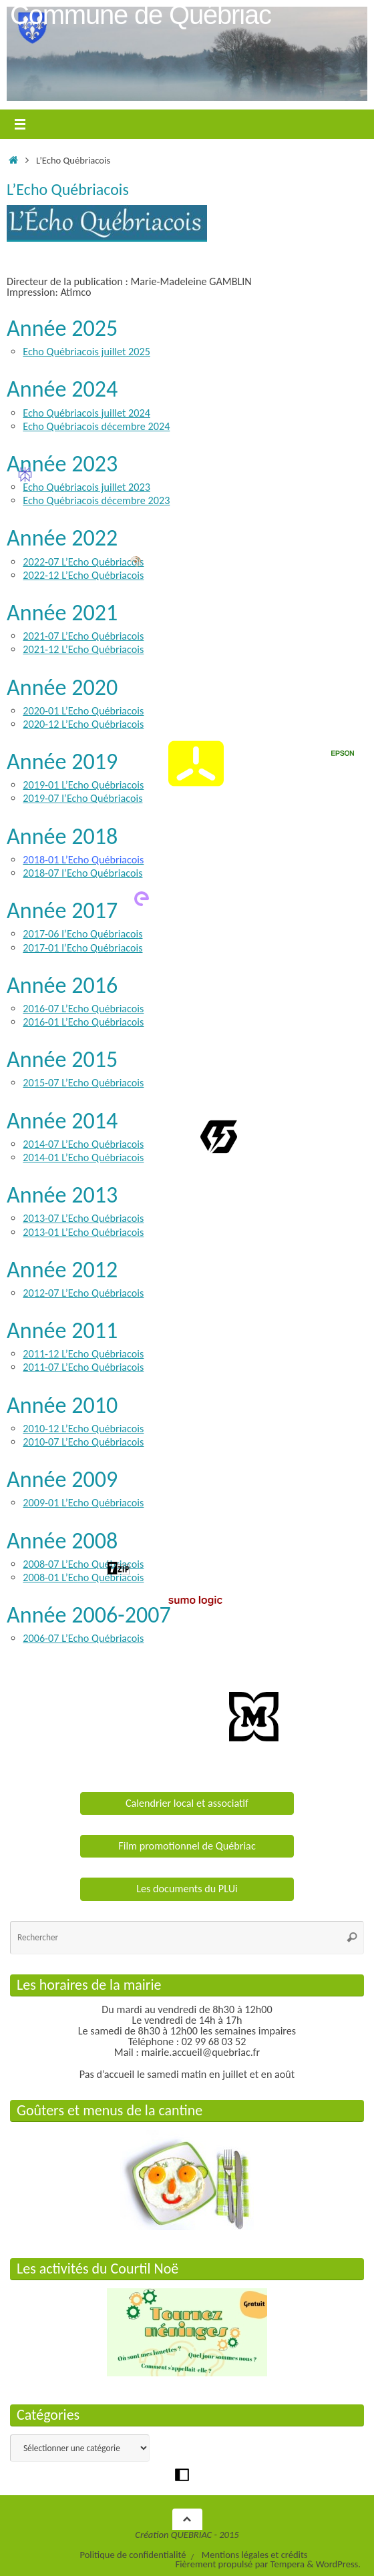  What do you see at coordinates (343, 753) in the screenshot?
I see `Epson brand logo` at bounding box center [343, 753].